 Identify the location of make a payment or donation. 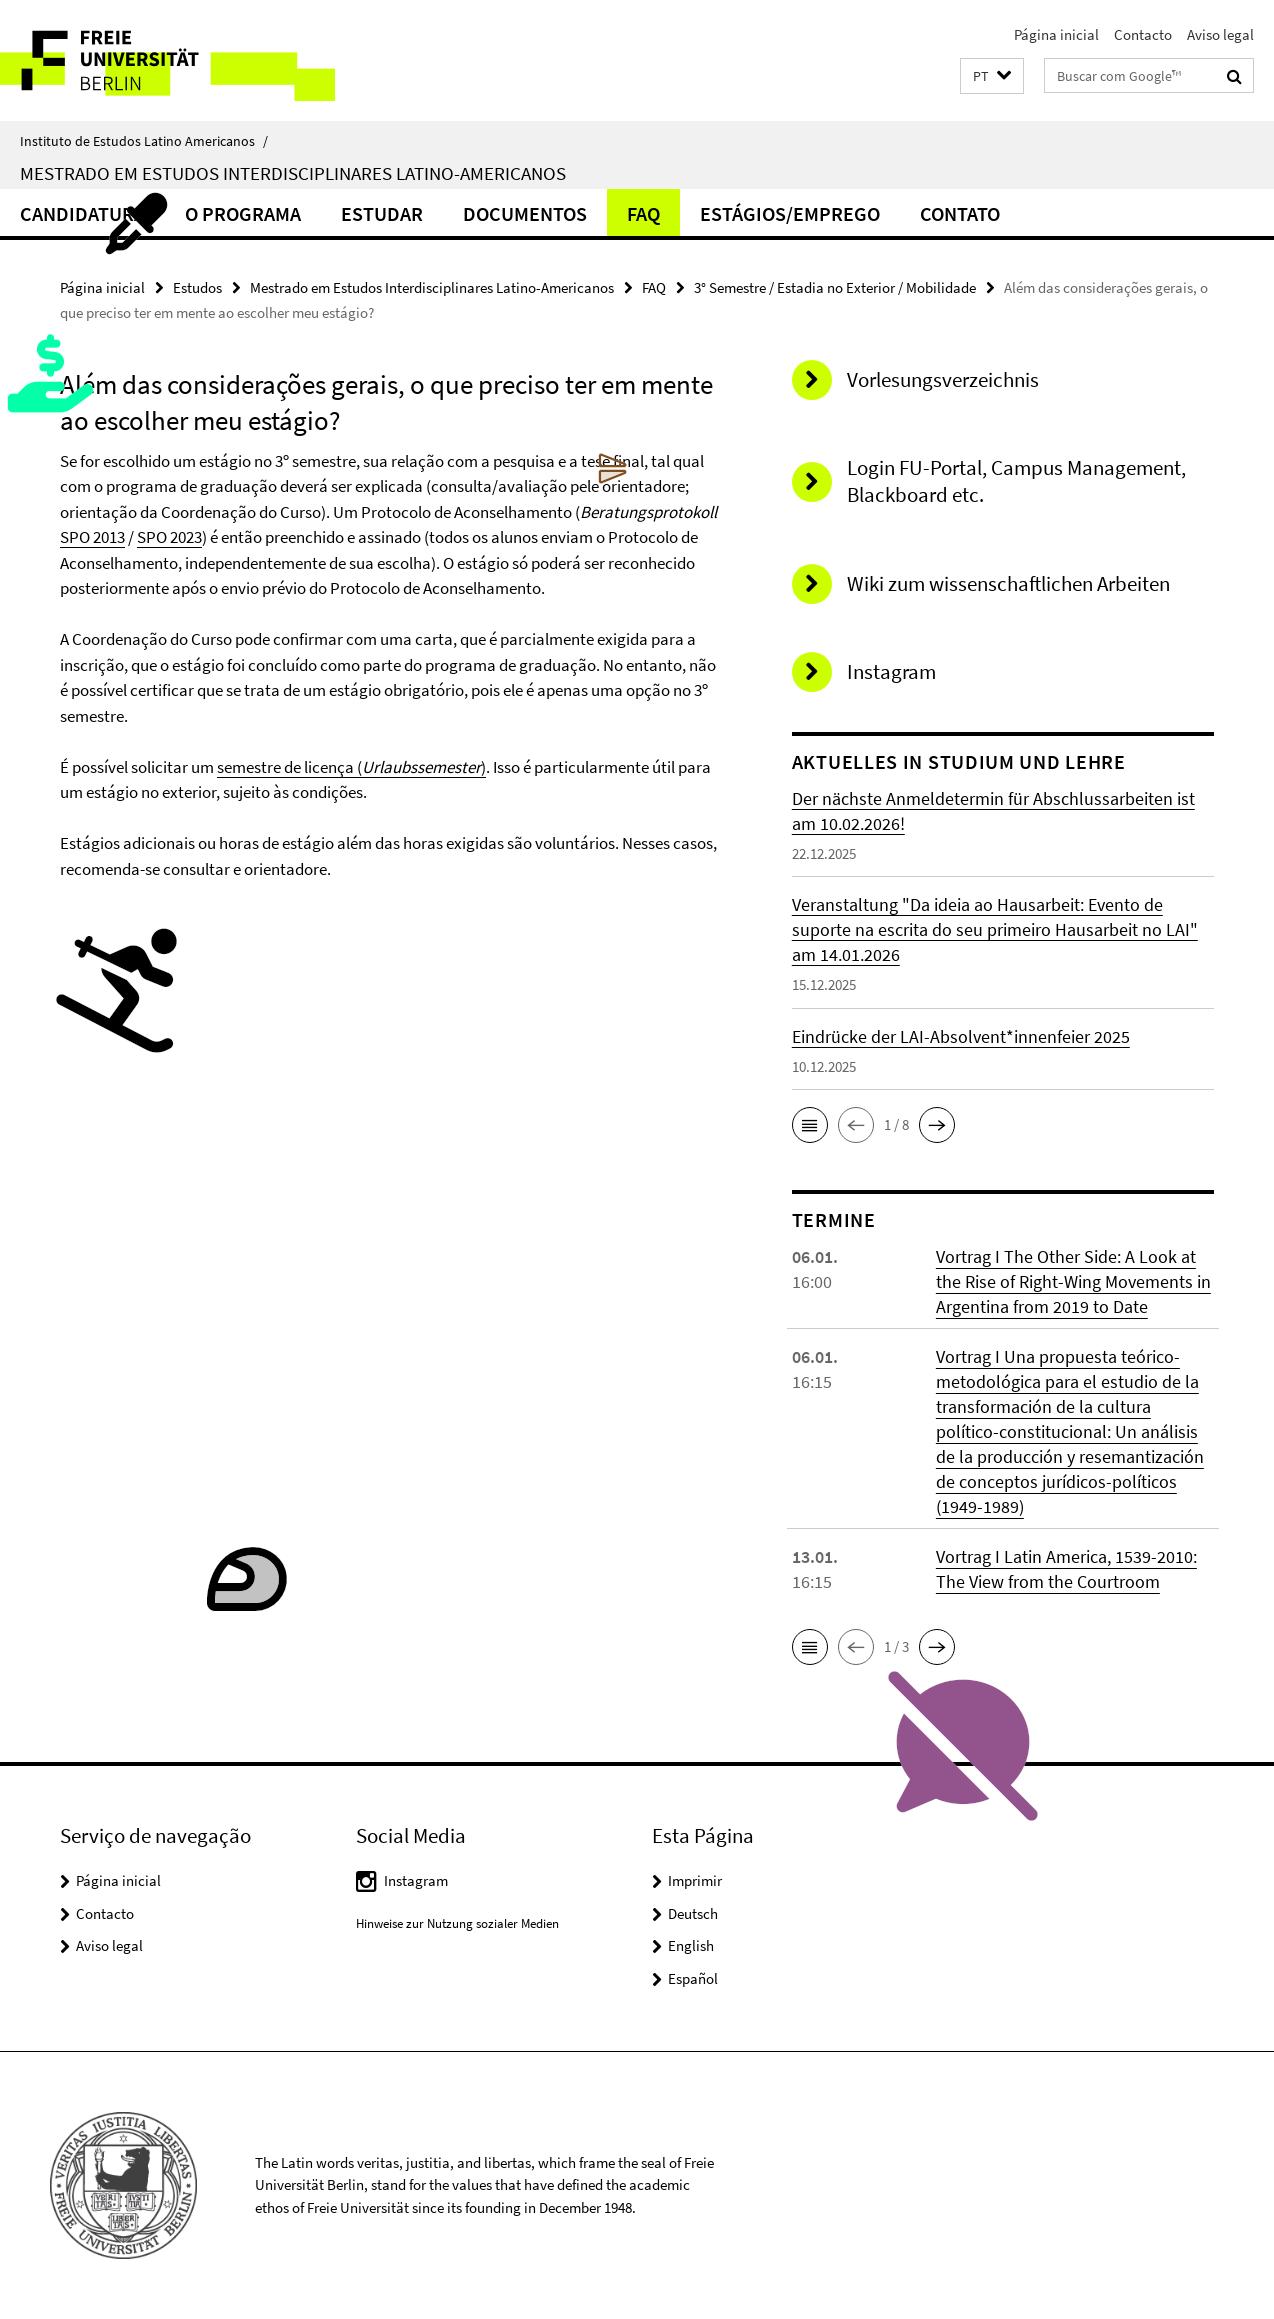
(50, 374).